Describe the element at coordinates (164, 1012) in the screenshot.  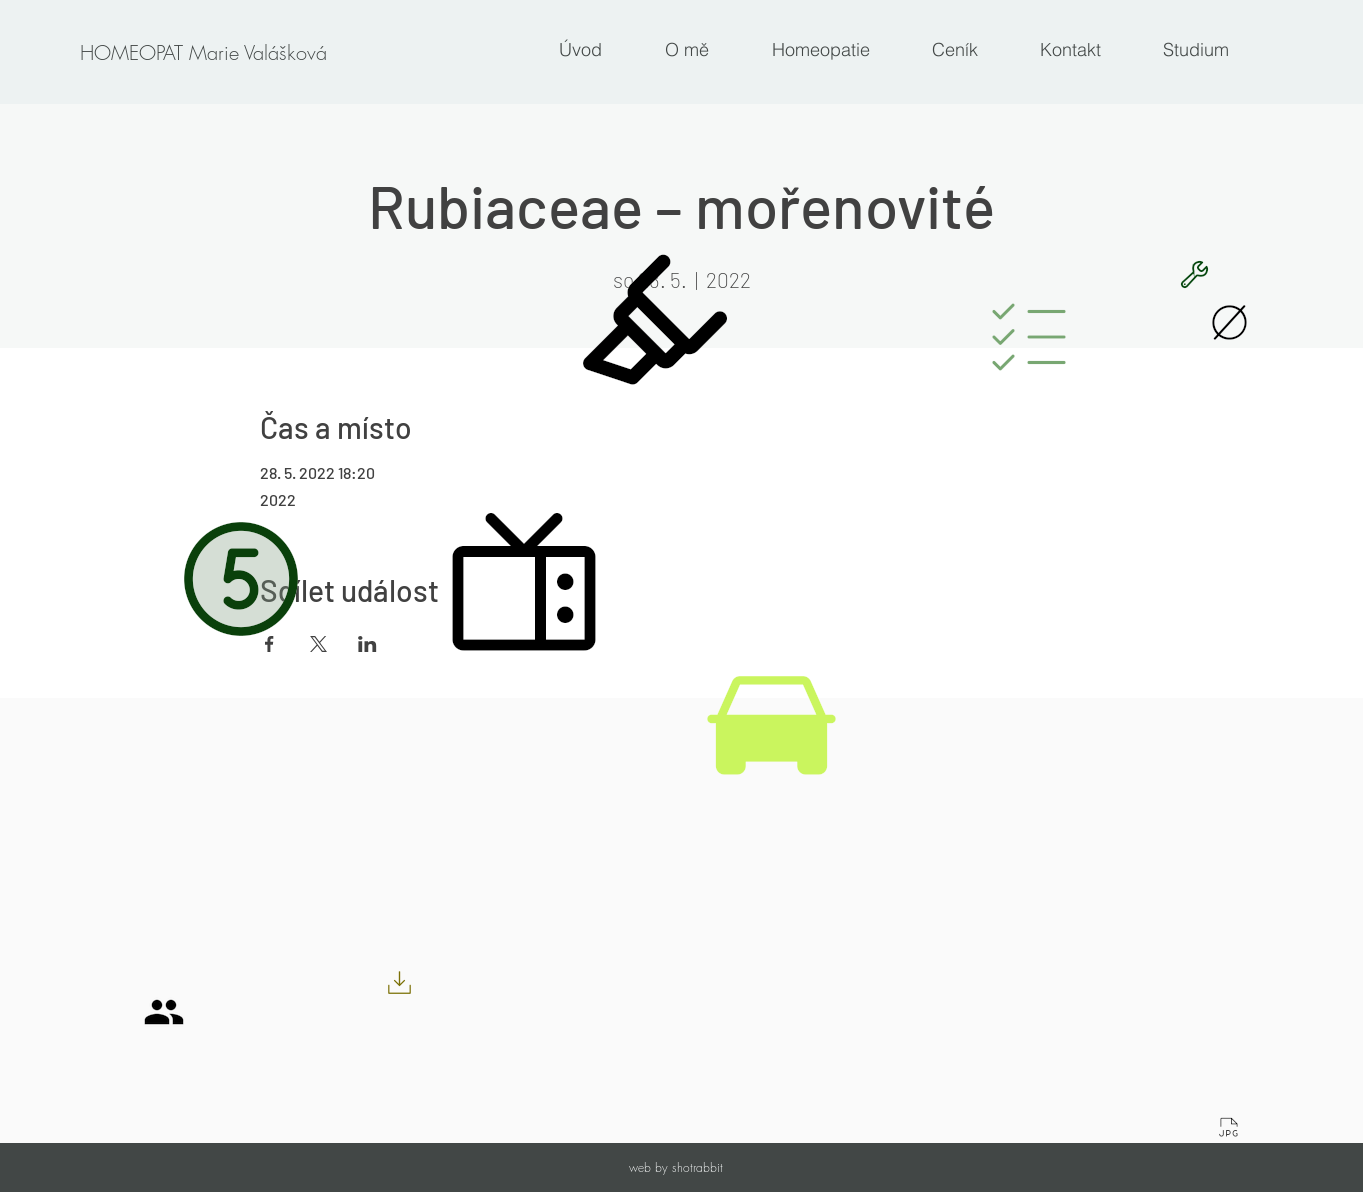
I see `view group members` at that location.